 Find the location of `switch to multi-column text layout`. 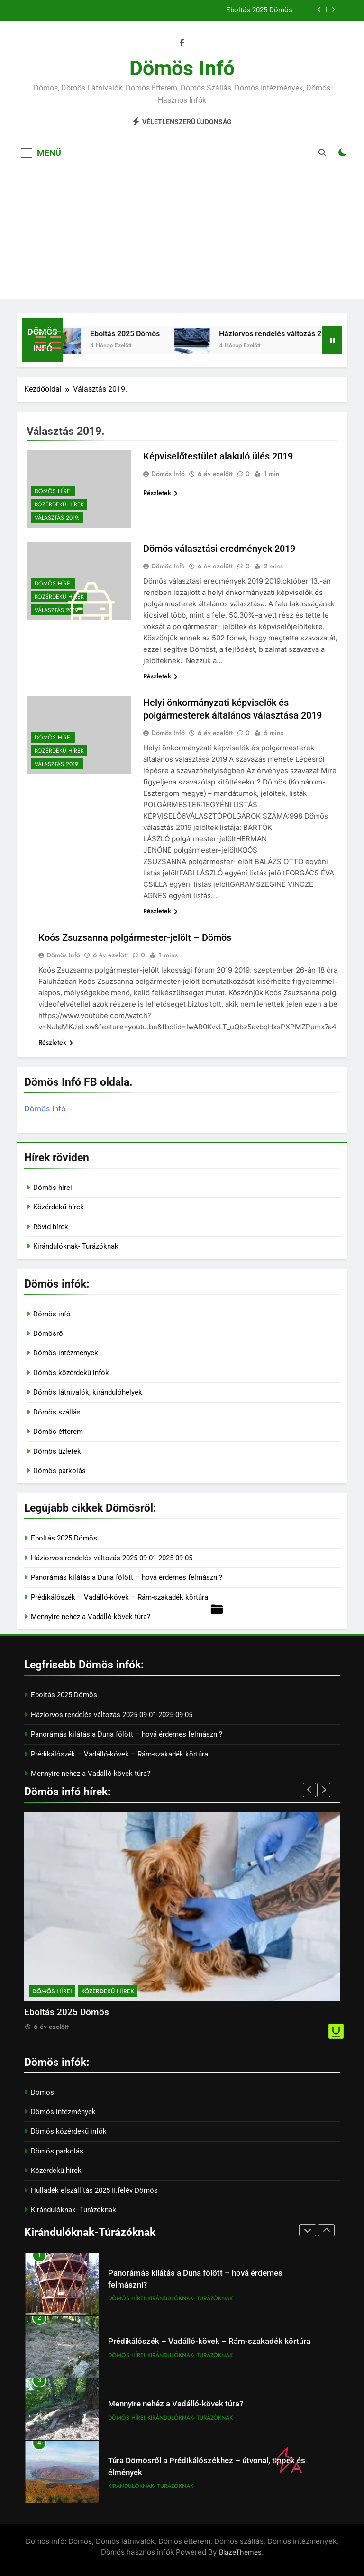

switch to multi-column text layout is located at coordinates (48, 340).